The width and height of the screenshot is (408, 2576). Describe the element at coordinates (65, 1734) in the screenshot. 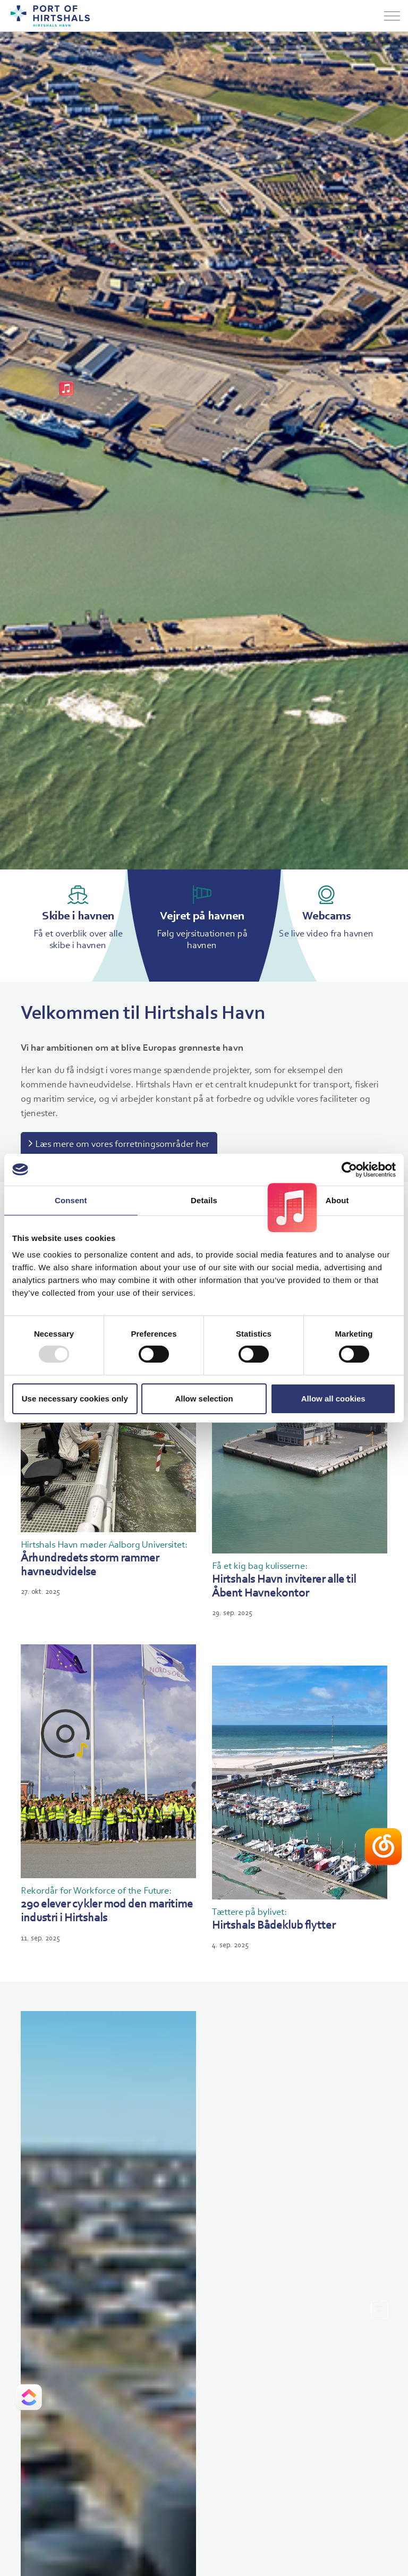

I see `audio CD or music disc` at that location.